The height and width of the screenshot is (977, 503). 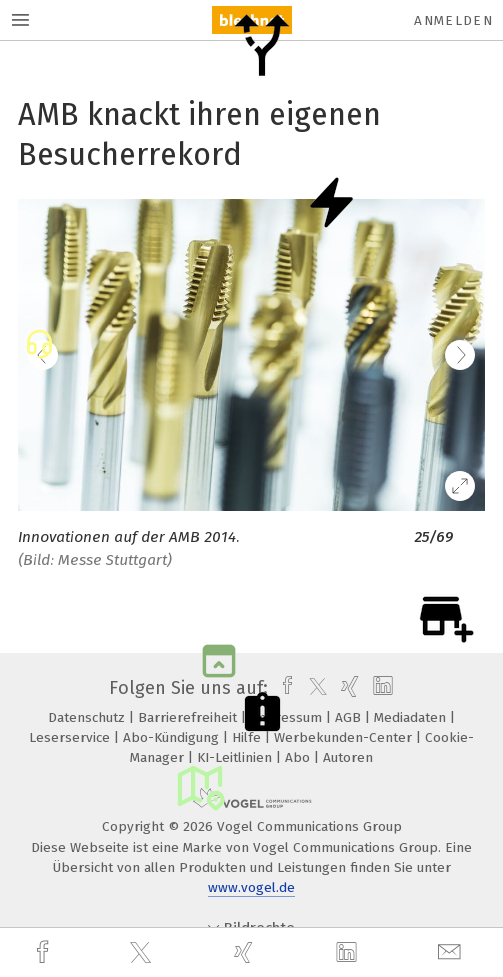 What do you see at coordinates (262, 45) in the screenshot?
I see `view alternative routes` at bounding box center [262, 45].